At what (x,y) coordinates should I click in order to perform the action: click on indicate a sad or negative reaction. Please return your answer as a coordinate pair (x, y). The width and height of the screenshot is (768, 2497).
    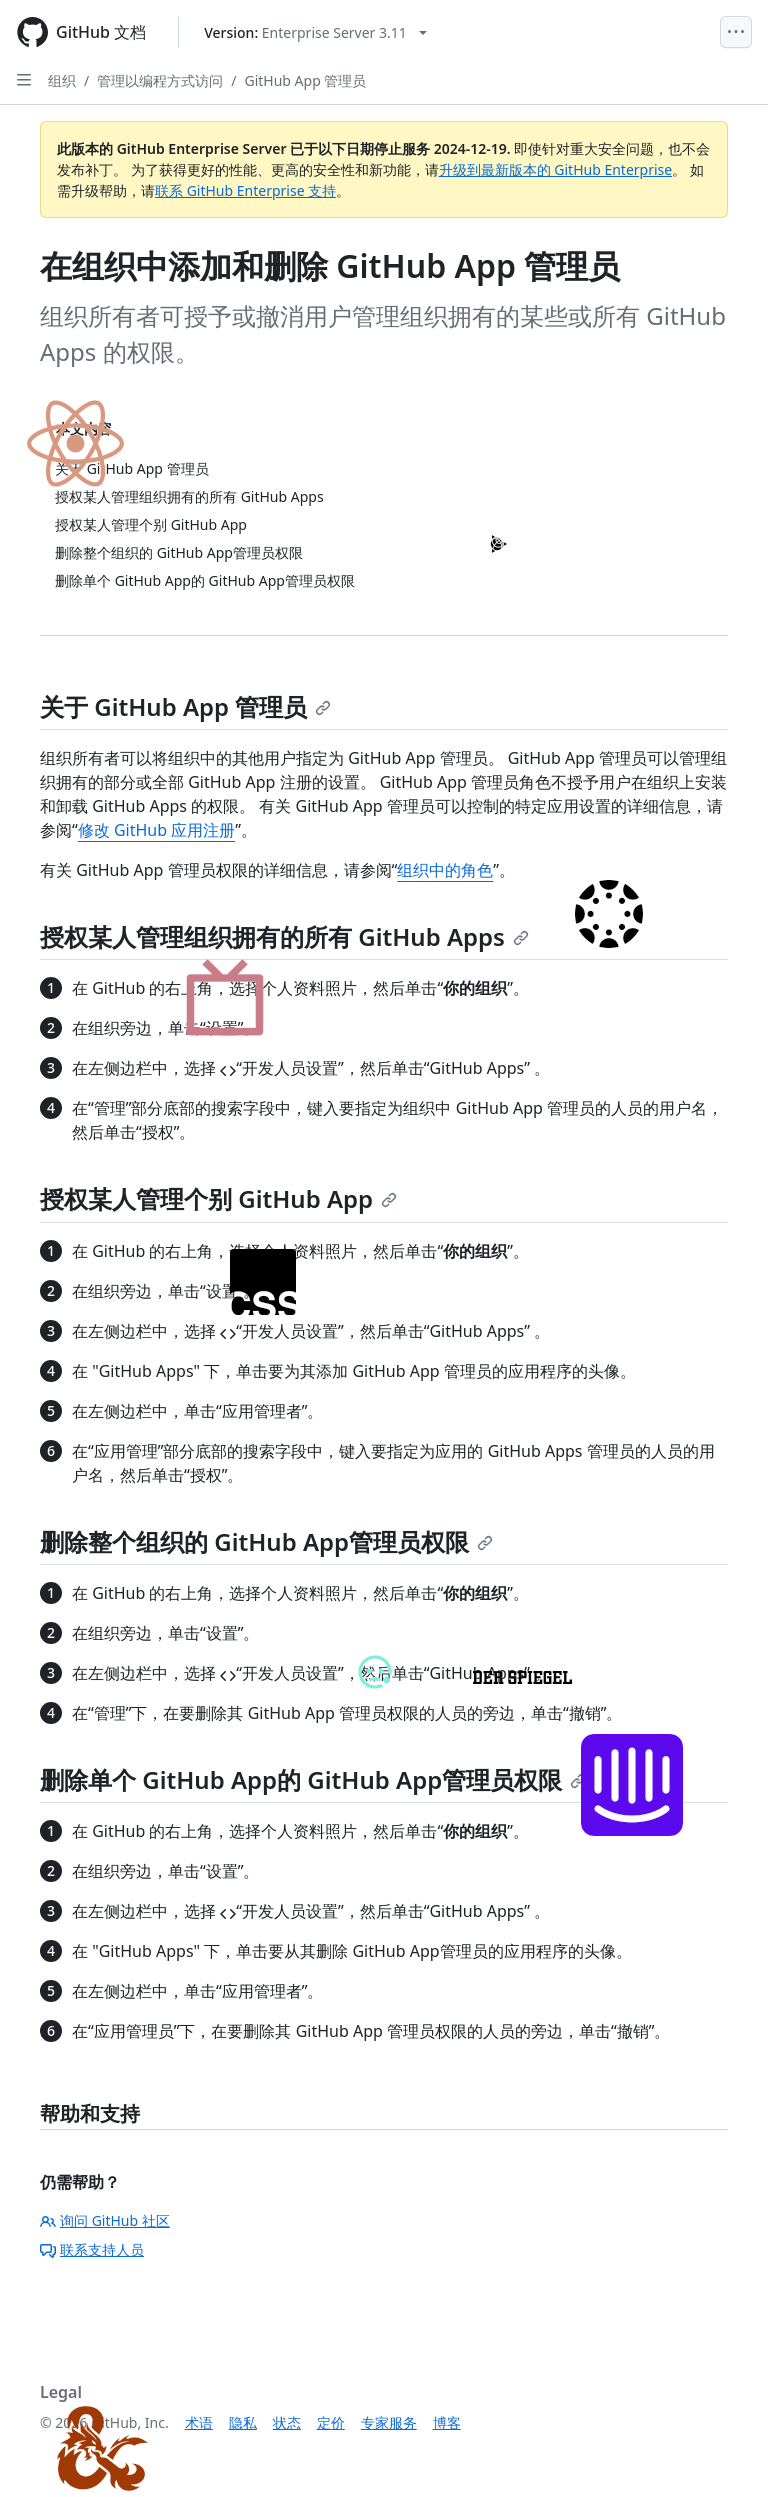
    Looking at the image, I should click on (375, 1672).